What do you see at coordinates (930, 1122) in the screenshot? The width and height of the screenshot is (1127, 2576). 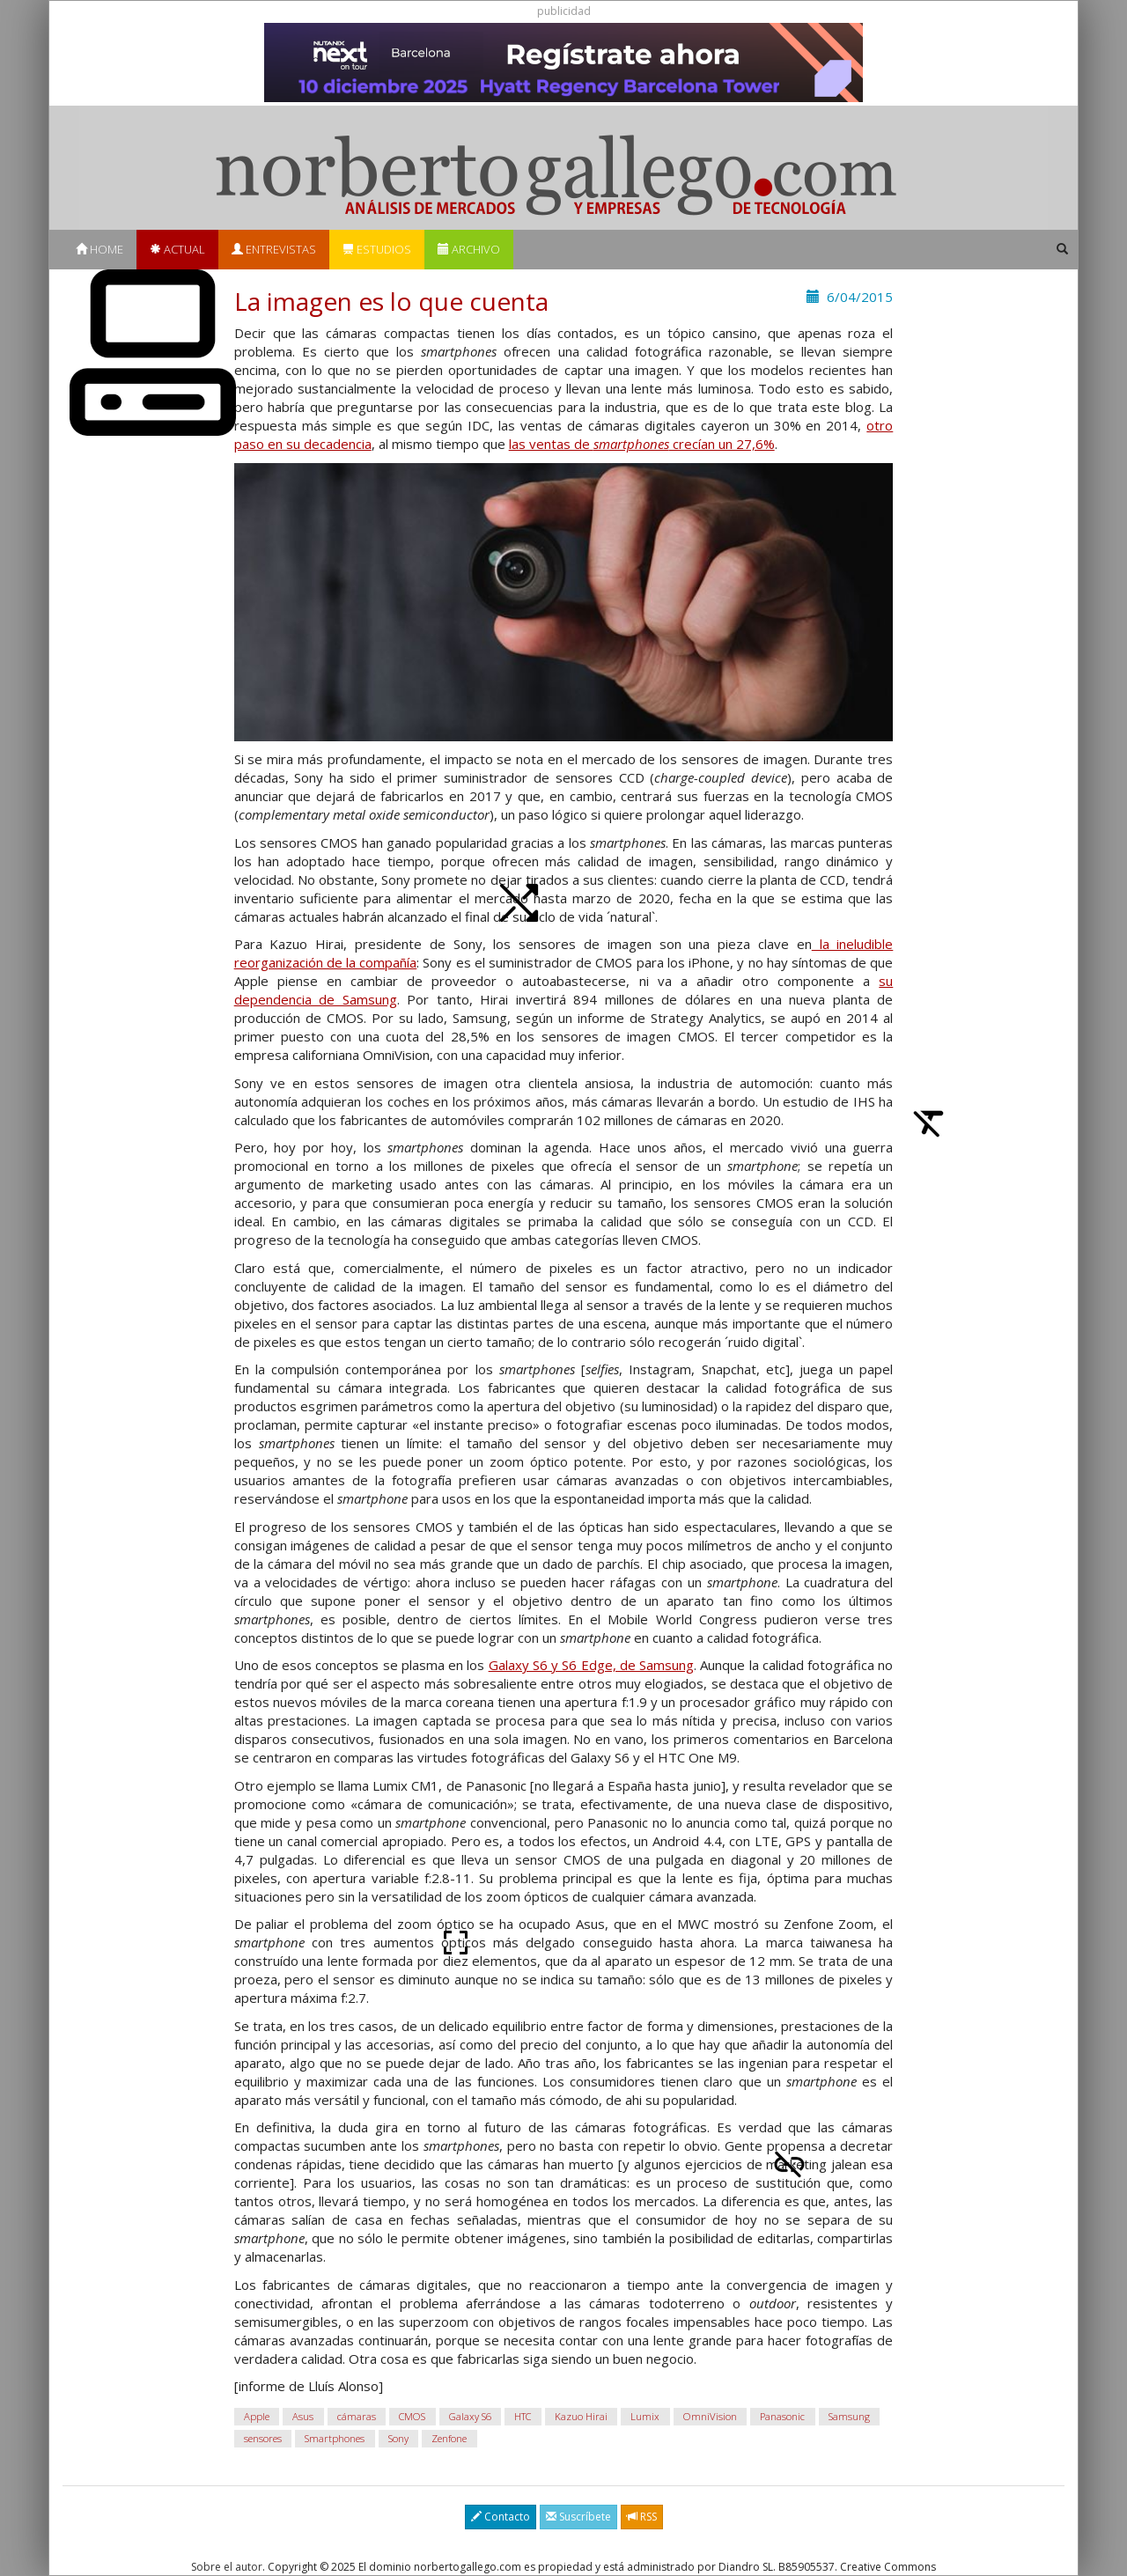 I see `clear text formatting` at bounding box center [930, 1122].